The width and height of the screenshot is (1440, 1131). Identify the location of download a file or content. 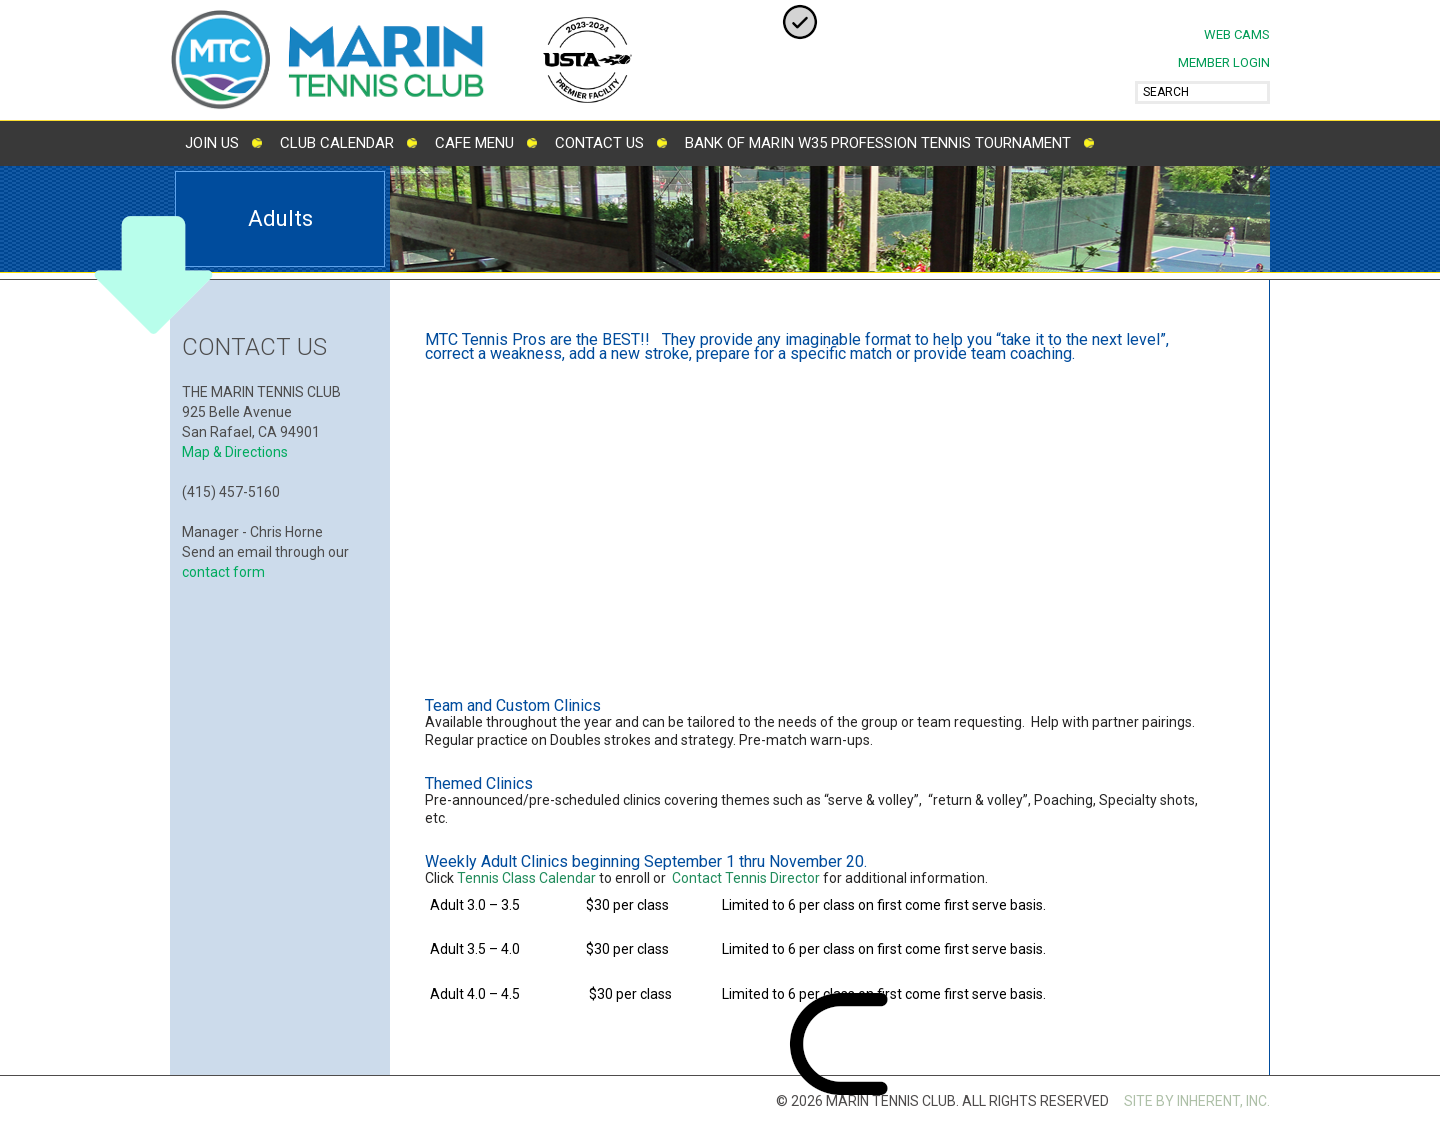
(153, 270).